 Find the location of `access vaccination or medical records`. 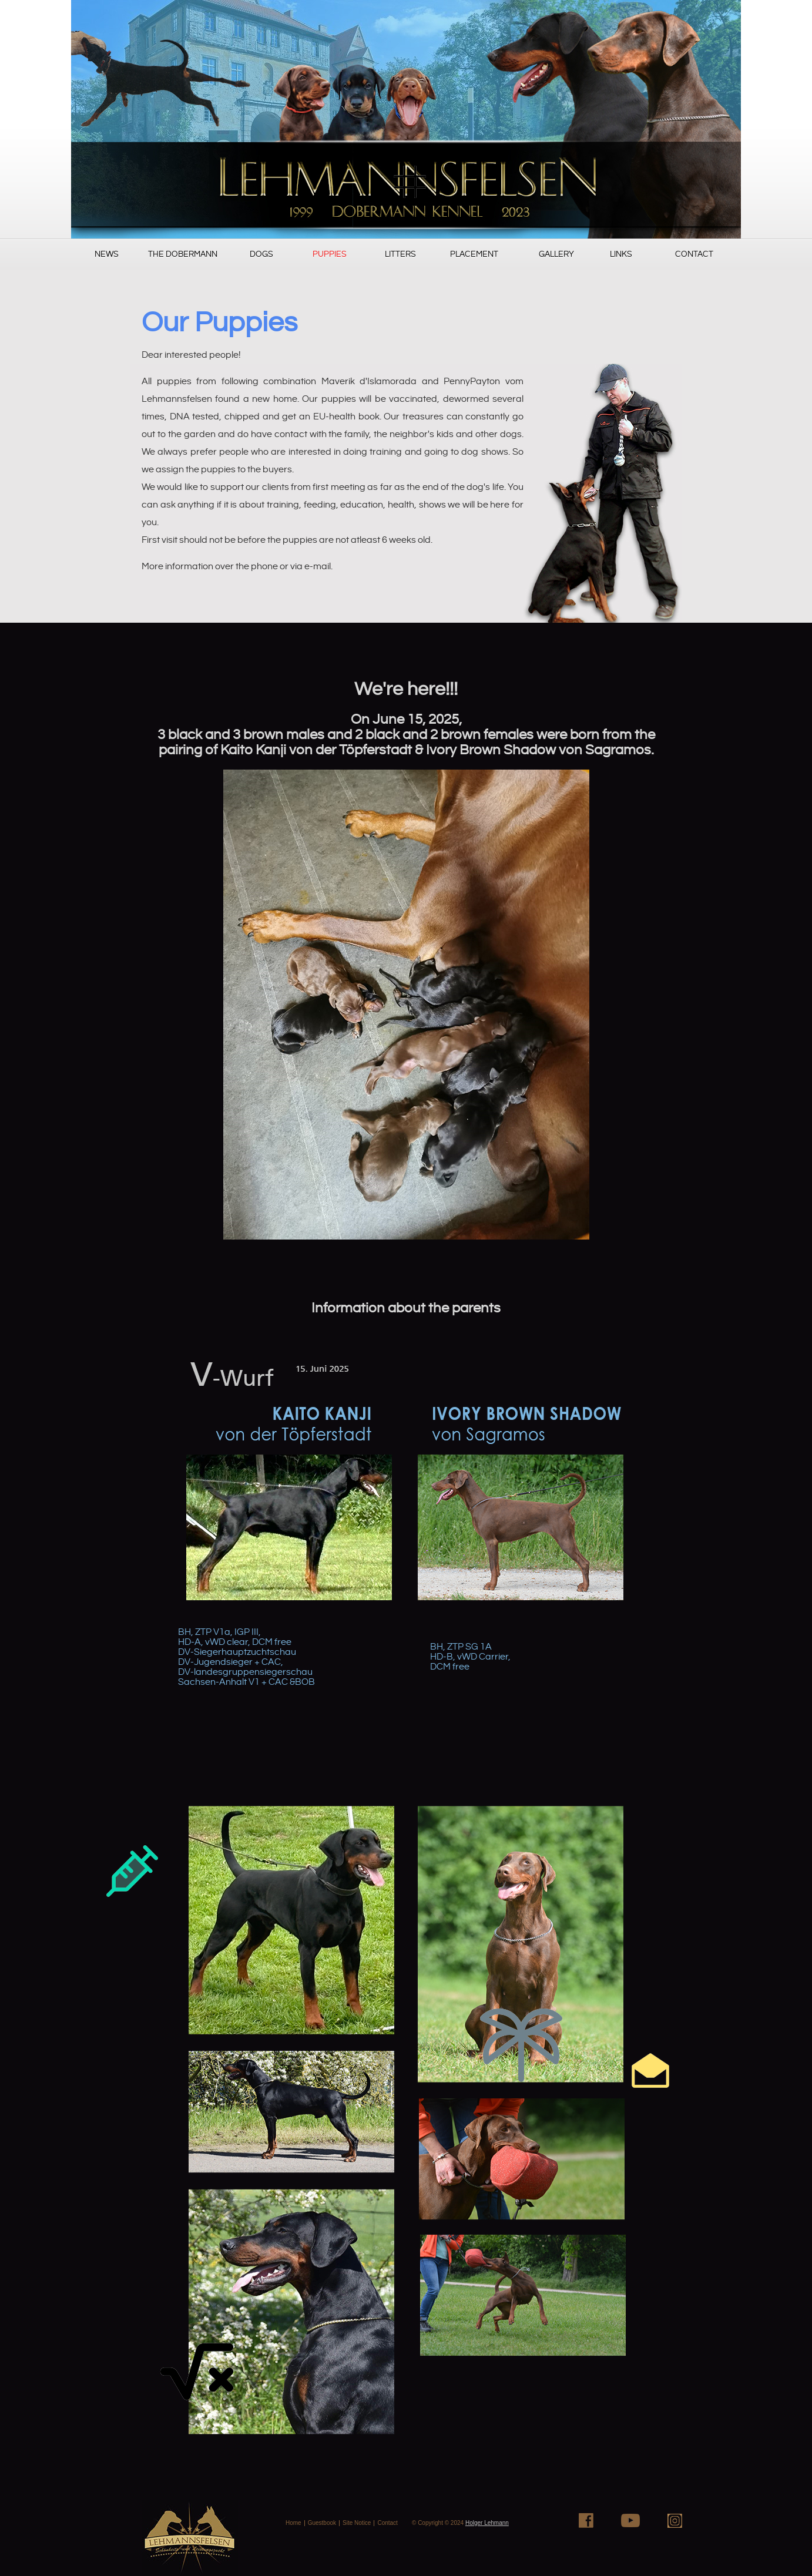

access vaccination or medical records is located at coordinates (132, 1871).